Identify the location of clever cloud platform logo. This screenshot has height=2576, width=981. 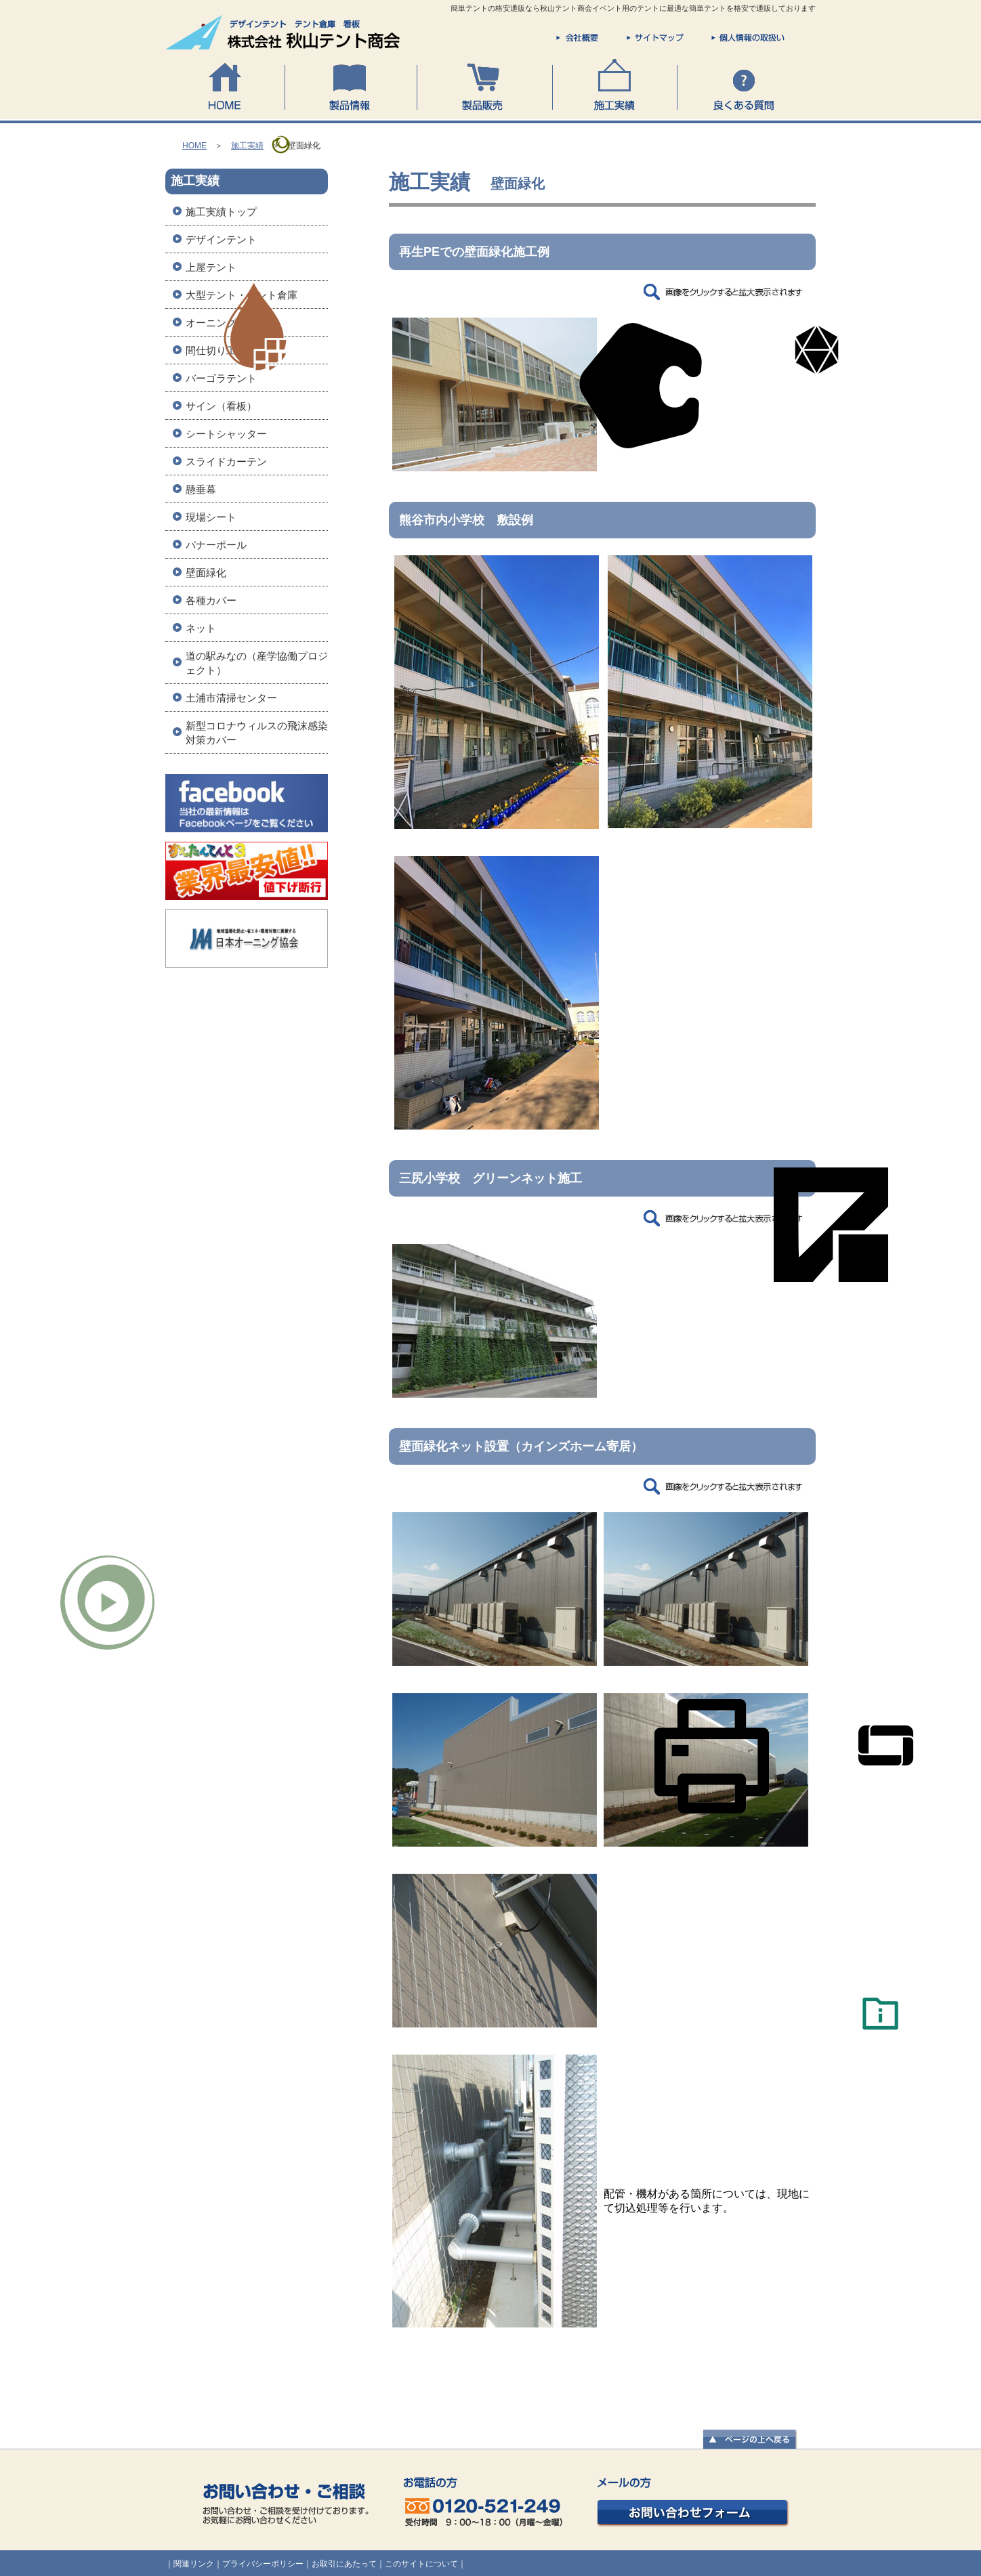
(816, 349).